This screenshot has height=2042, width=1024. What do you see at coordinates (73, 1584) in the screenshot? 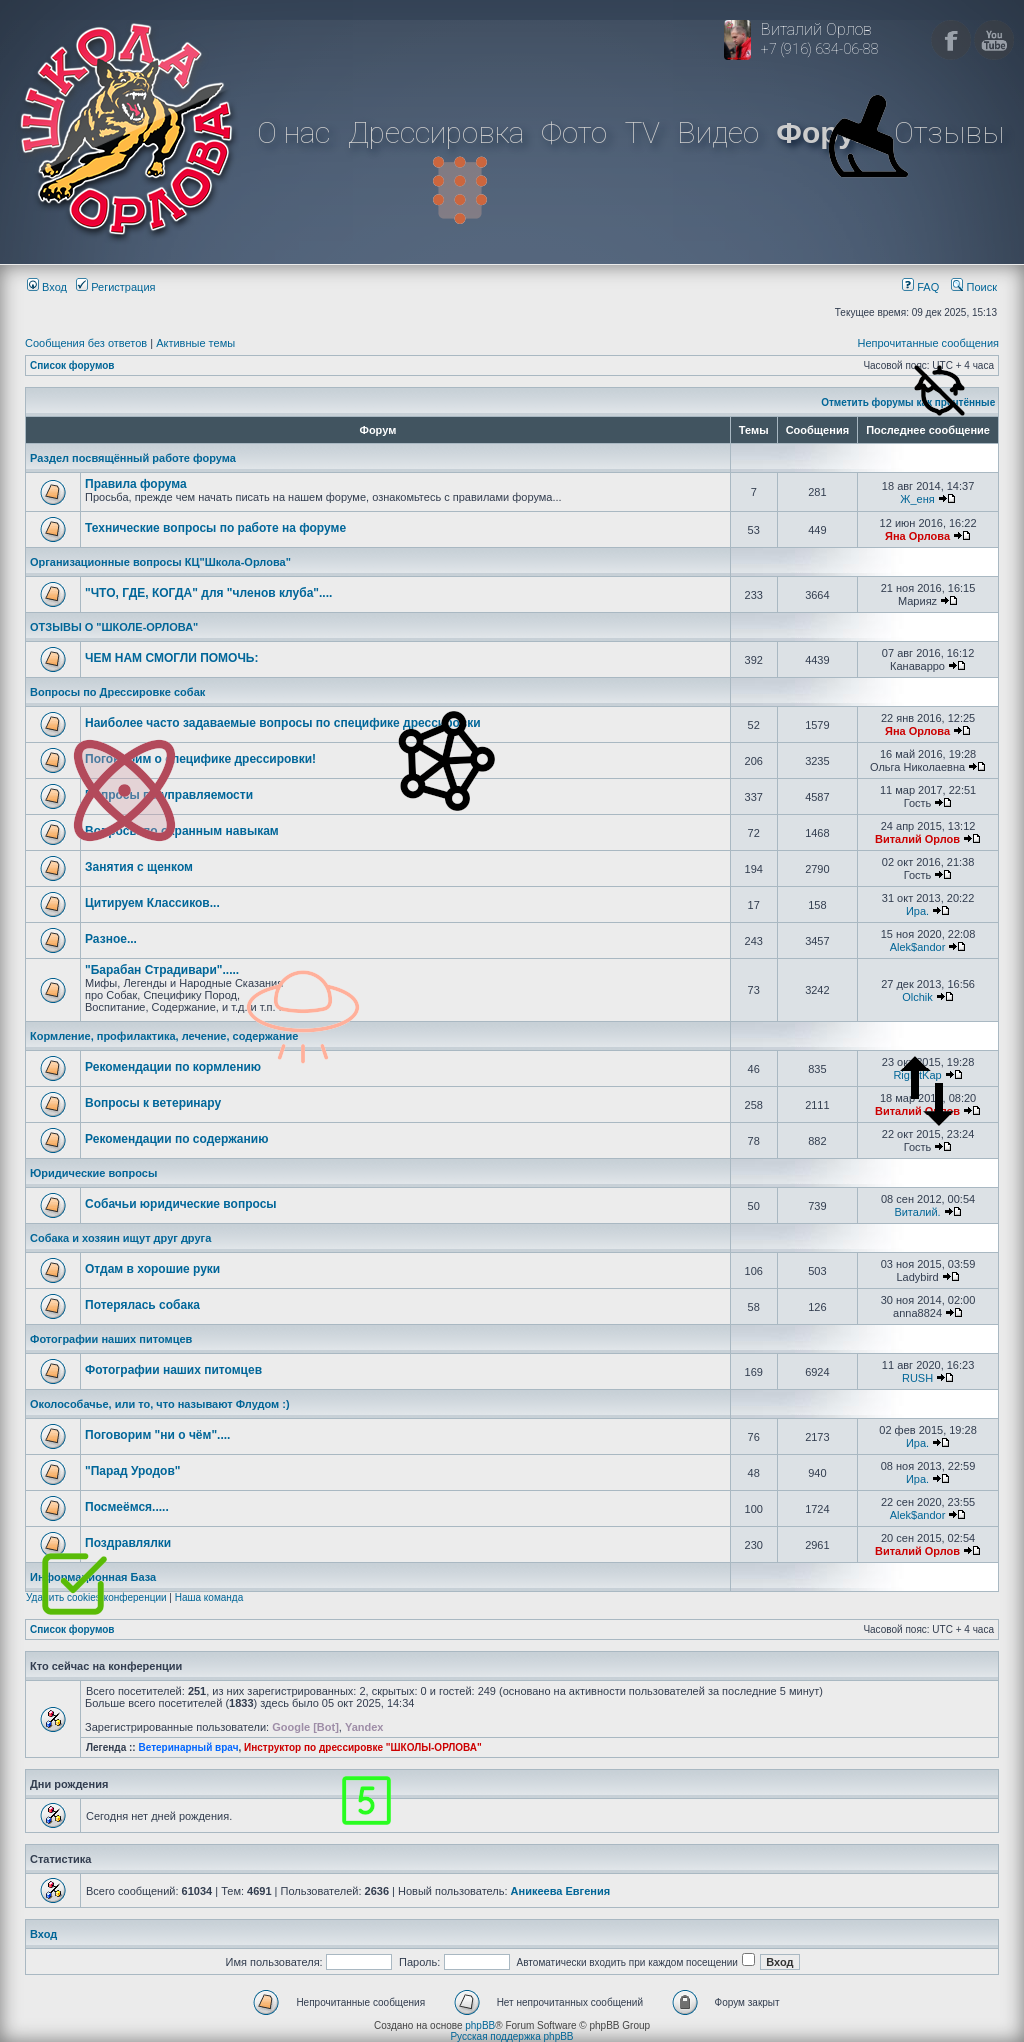
I see `mark item as complete` at bounding box center [73, 1584].